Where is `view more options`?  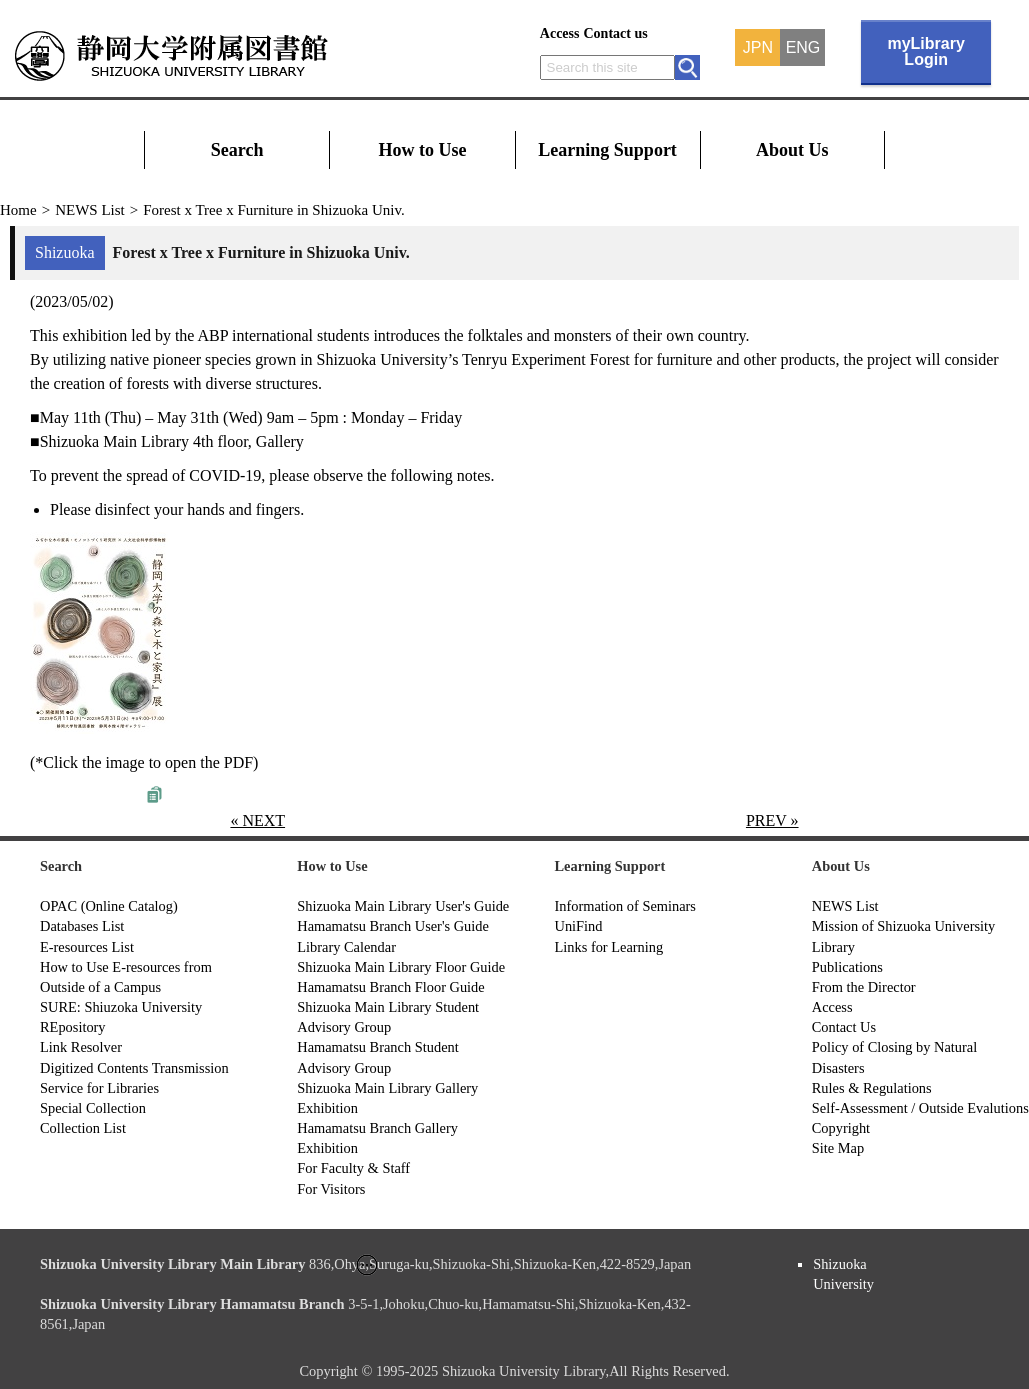 view more options is located at coordinates (367, 1265).